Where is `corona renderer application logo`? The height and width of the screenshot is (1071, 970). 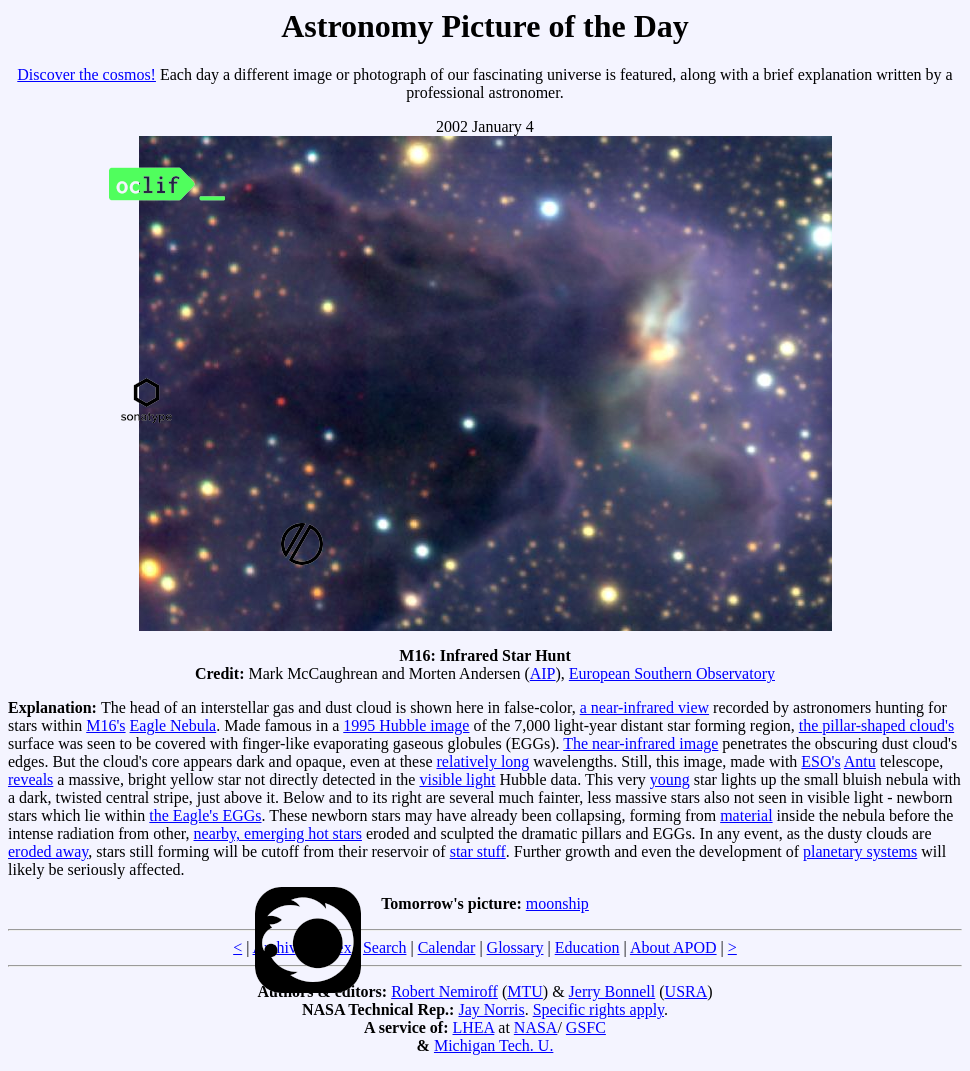
corona renderer application logo is located at coordinates (308, 940).